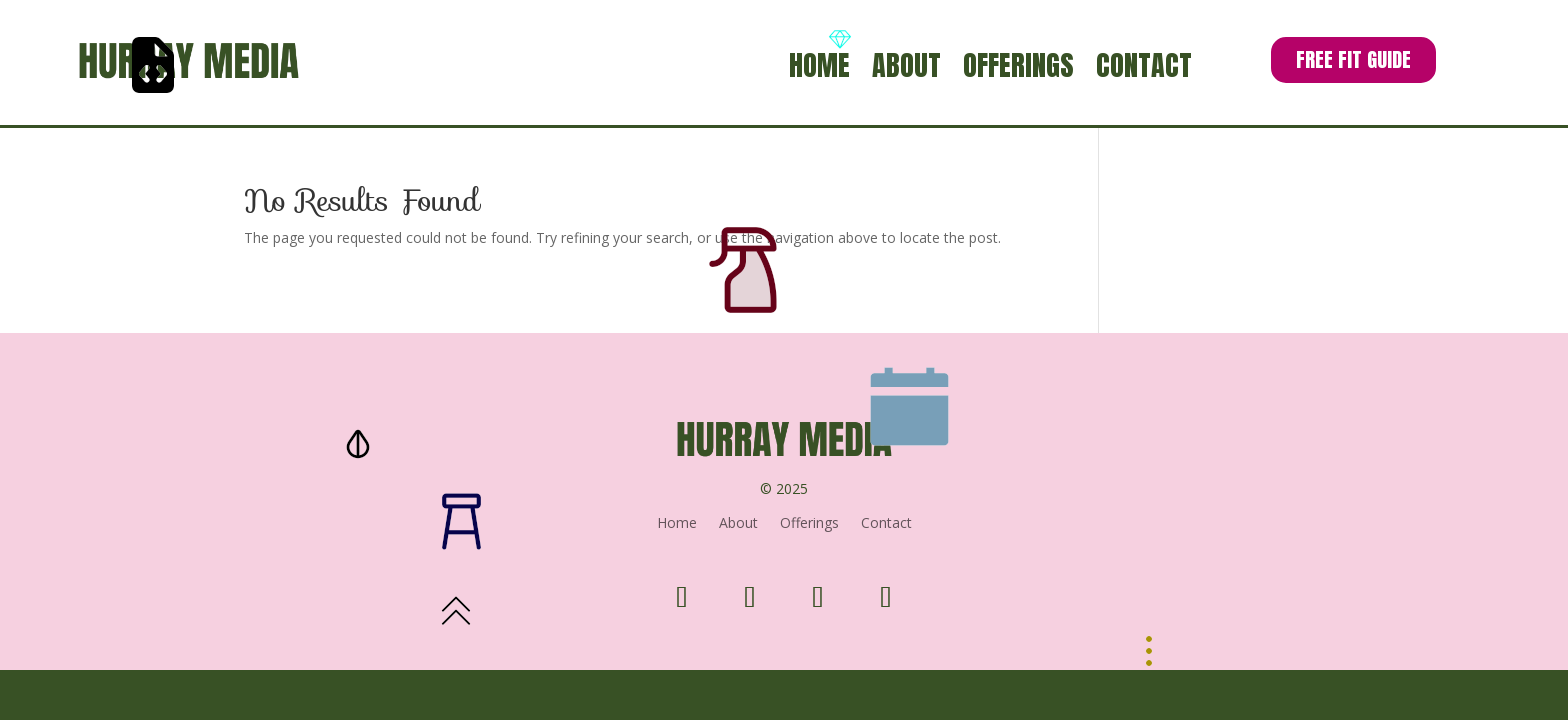 The image size is (1568, 720). Describe the element at coordinates (909, 406) in the screenshot. I see `view calendar with no events` at that location.